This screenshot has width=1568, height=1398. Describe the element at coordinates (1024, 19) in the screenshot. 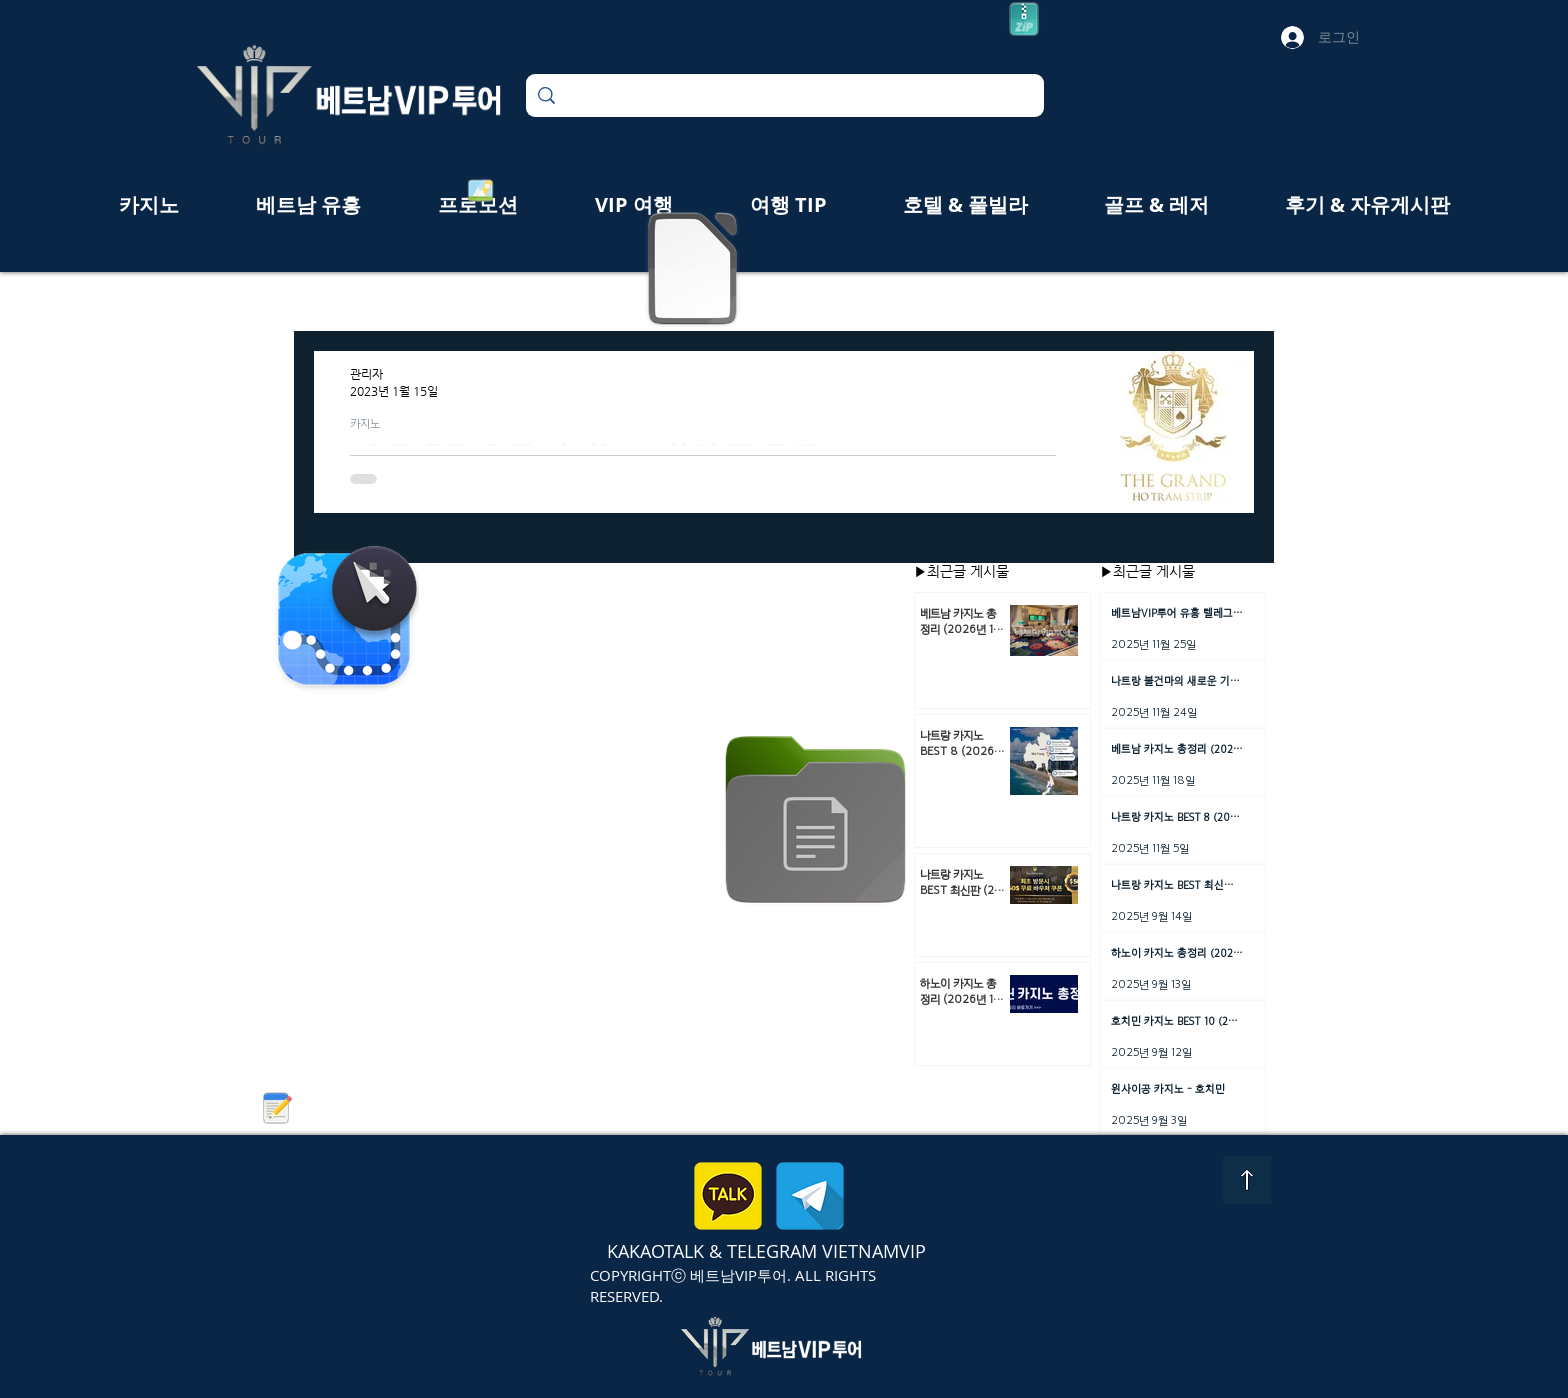

I see `a compressed zip file` at that location.